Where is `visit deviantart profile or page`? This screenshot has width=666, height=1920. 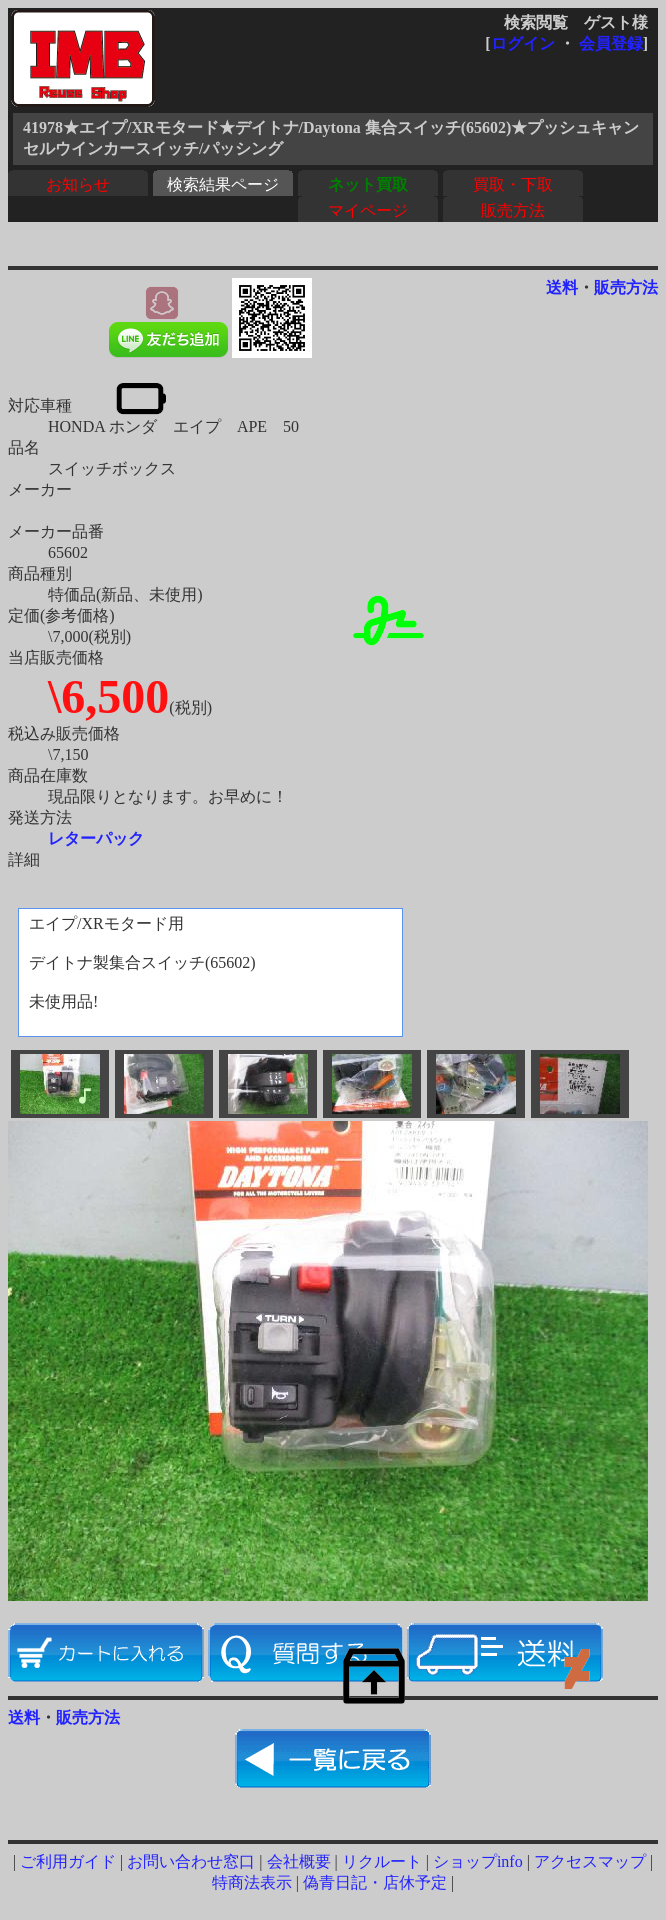 visit deviantart profile or page is located at coordinates (577, 1669).